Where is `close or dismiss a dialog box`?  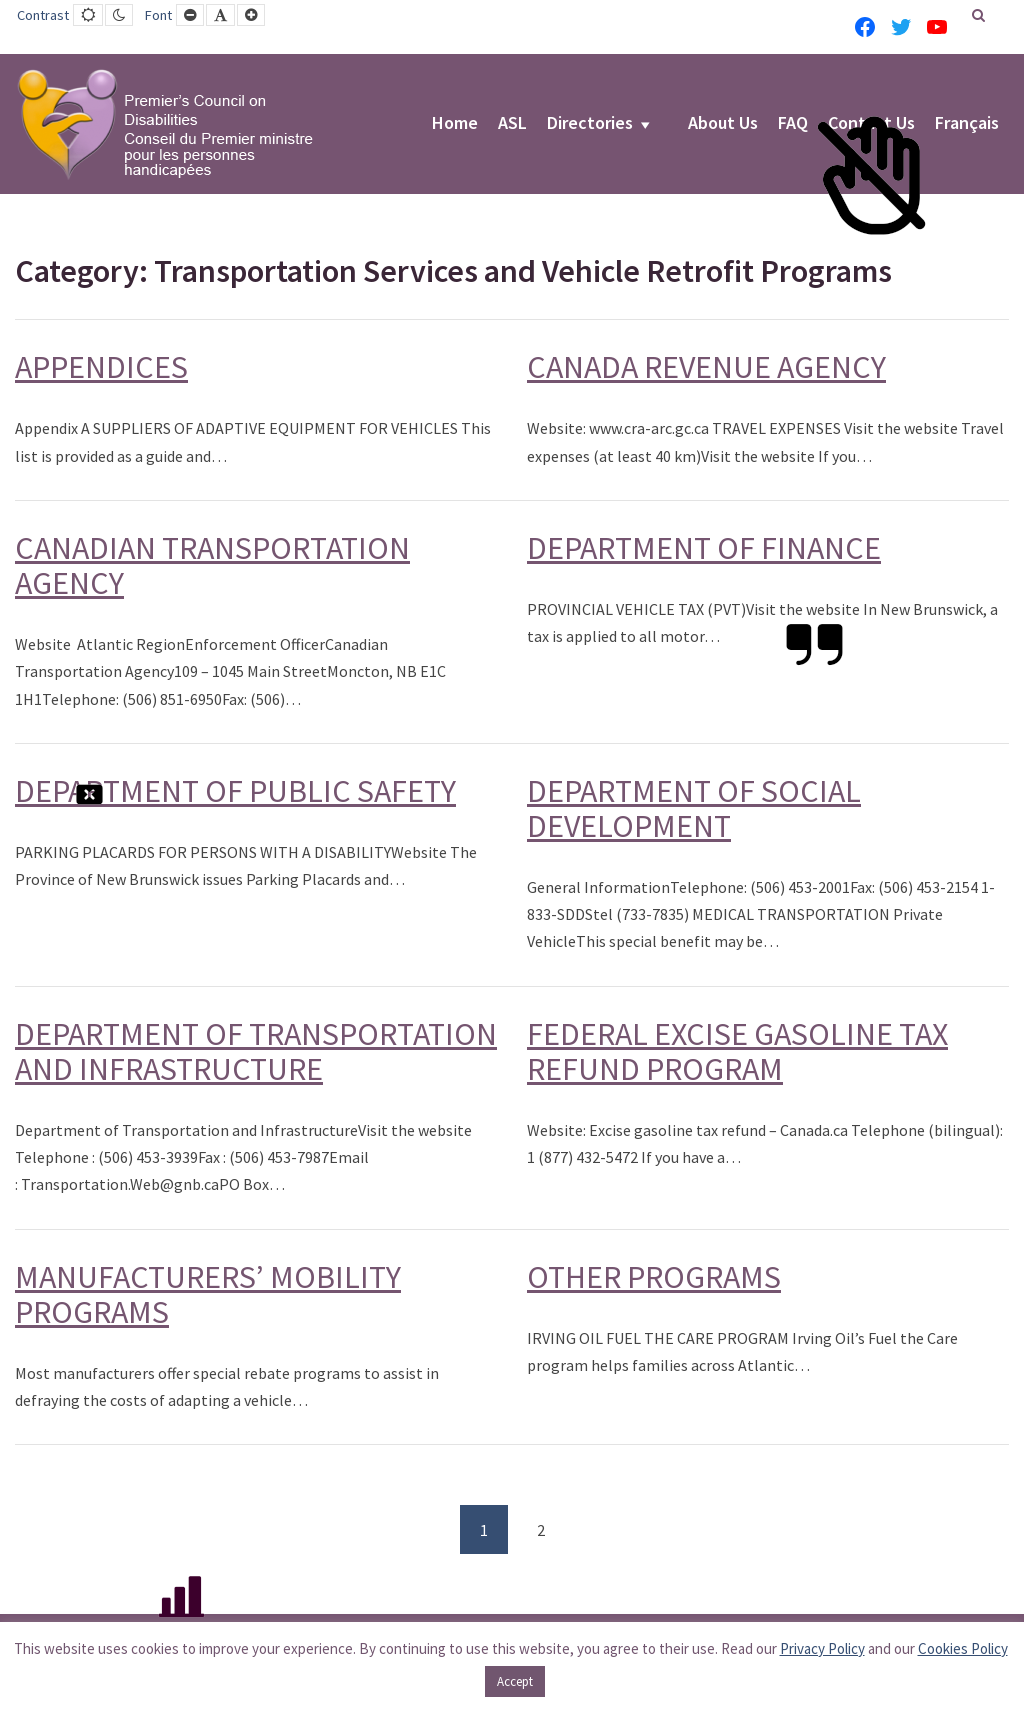
close or dismiss a dialog box is located at coordinates (89, 794).